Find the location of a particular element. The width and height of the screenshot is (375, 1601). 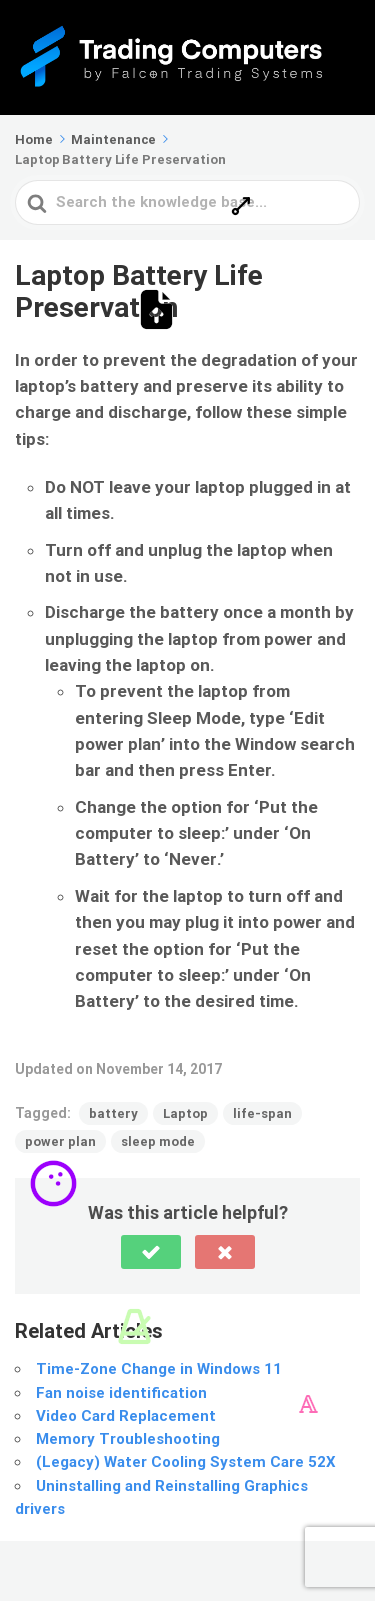

open link in new tab or window is located at coordinates (241, 205).